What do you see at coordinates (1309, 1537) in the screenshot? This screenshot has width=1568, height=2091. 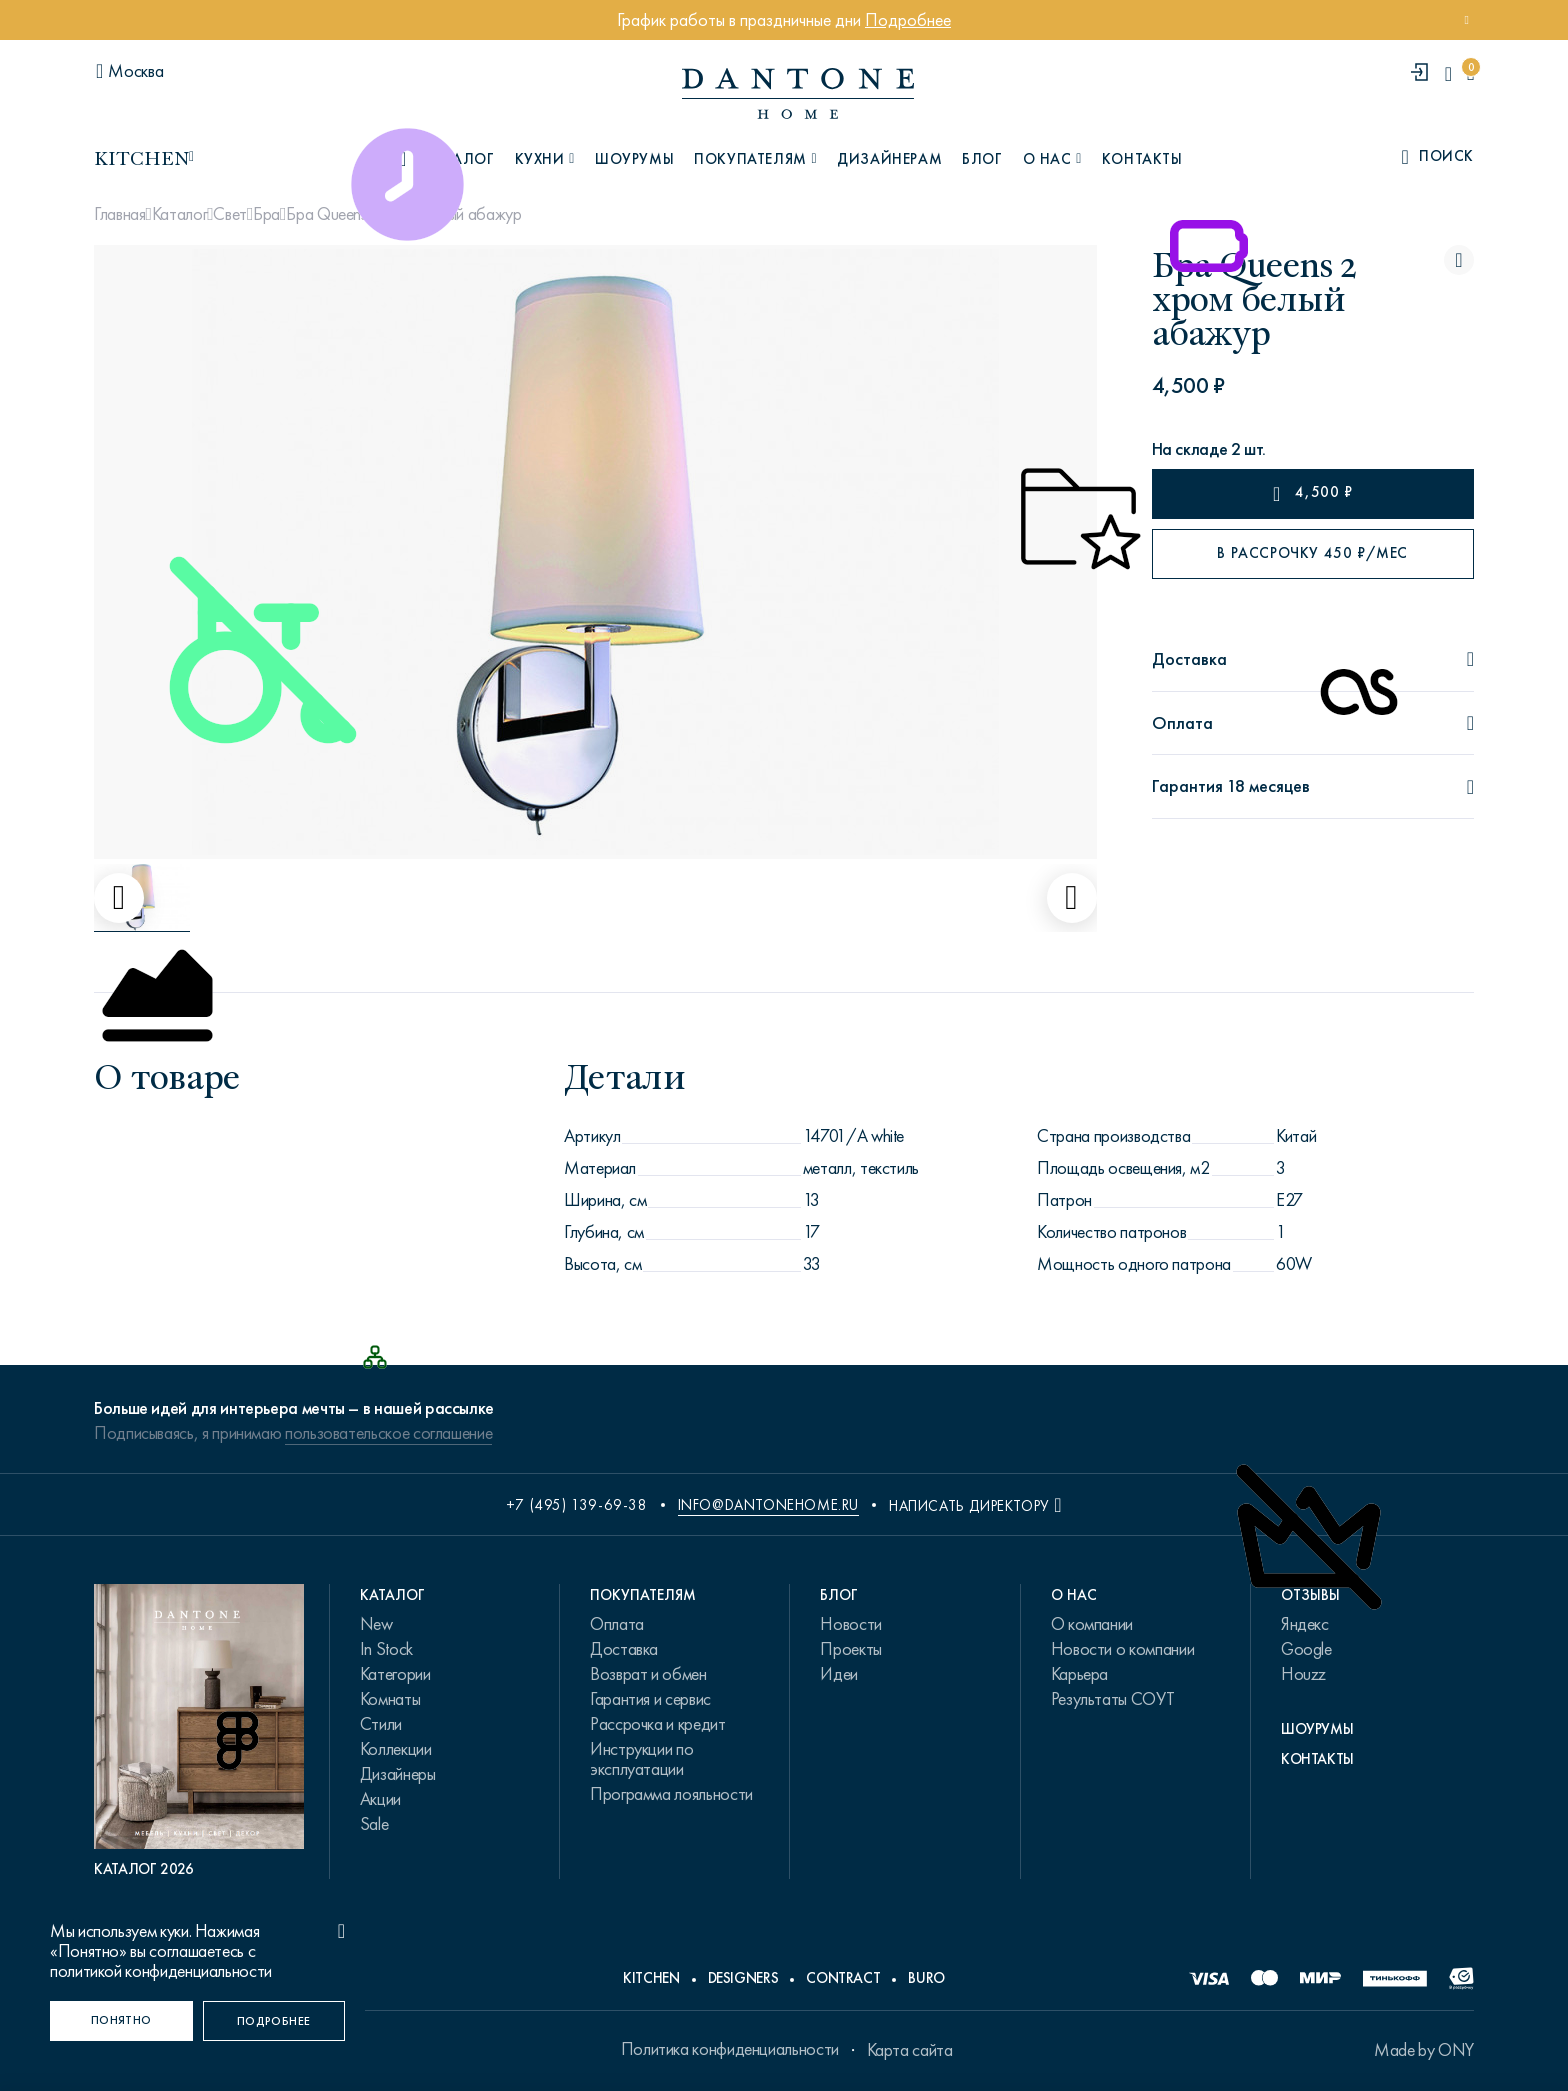 I see `remove premium or VIP status` at bounding box center [1309, 1537].